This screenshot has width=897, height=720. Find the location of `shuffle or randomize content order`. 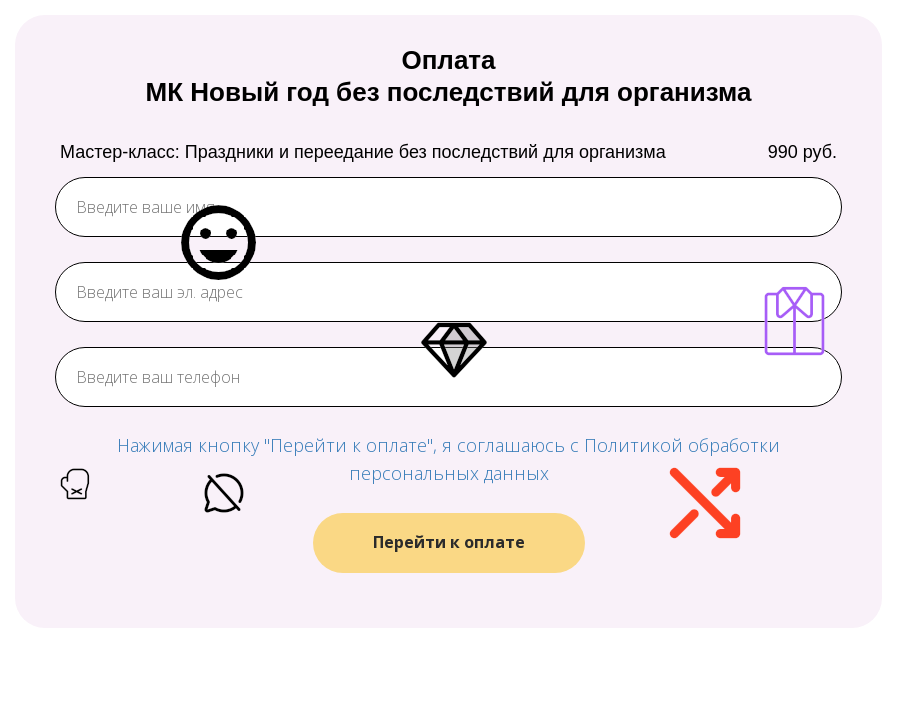

shuffle or randomize content order is located at coordinates (705, 503).